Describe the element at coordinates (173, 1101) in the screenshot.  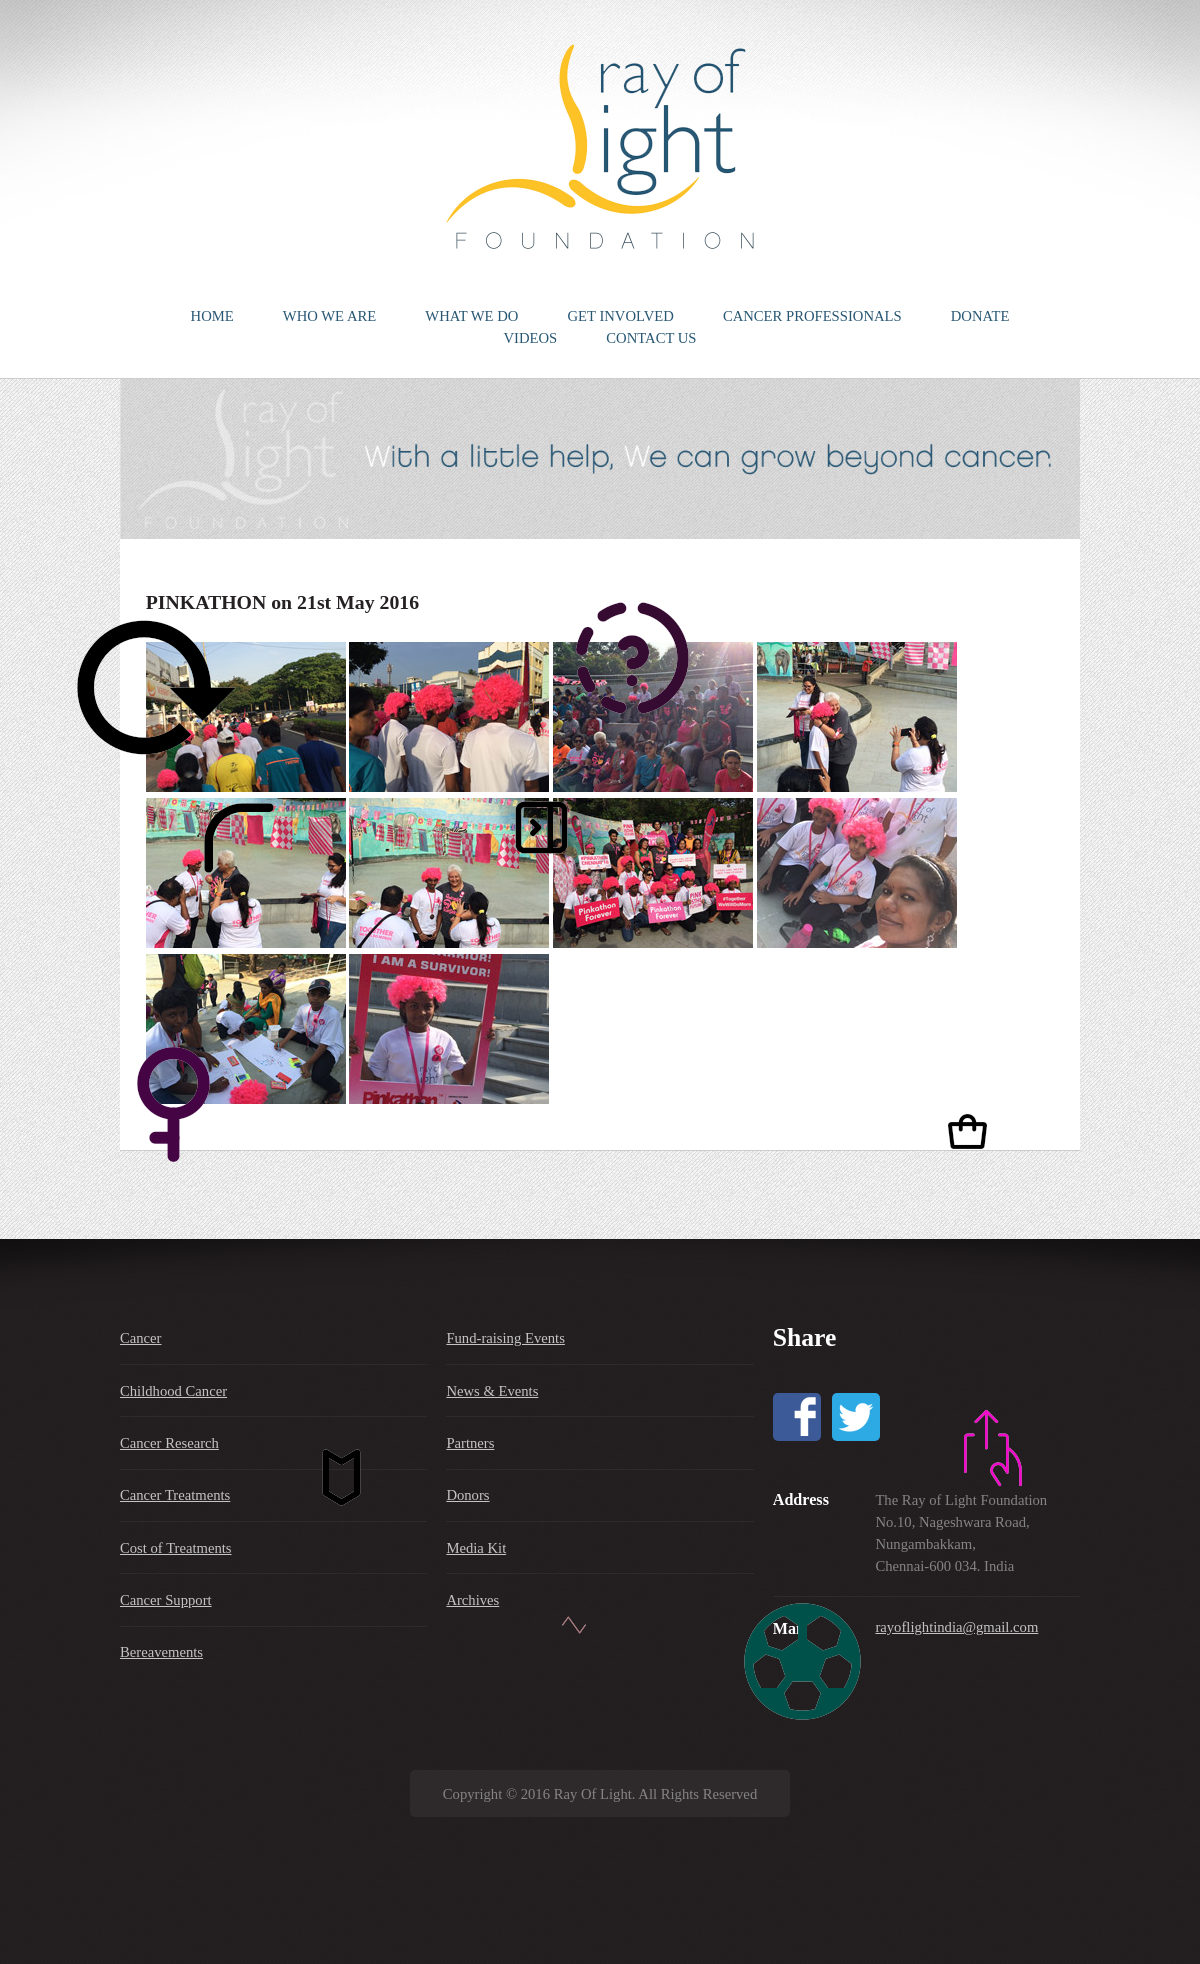
I see `indicates demigirl gender identity` at that location.